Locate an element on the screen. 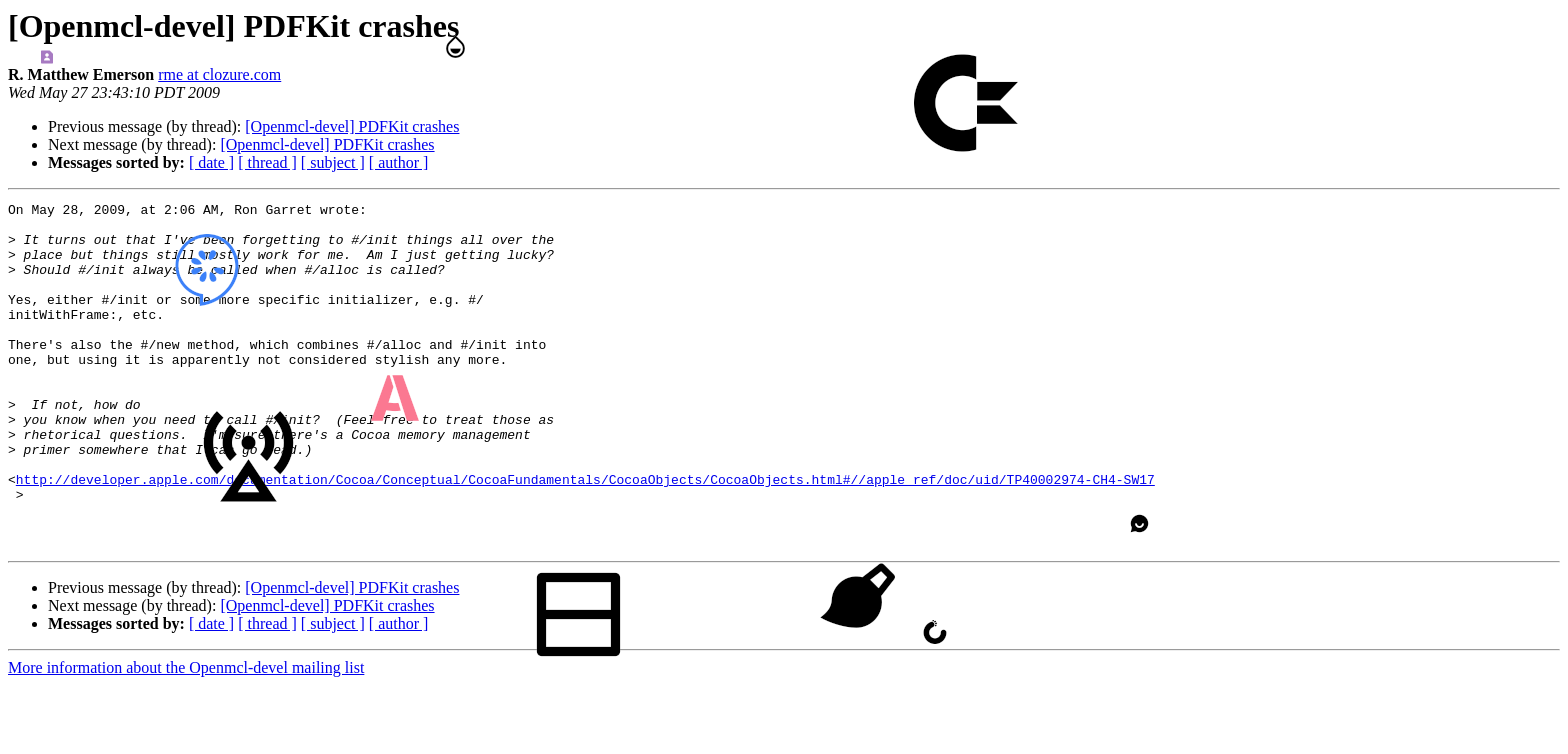 Image resolution: width=1568 pixels, height=754 pixels. access wireless network or base station settings is located at coordinates (248, 454).